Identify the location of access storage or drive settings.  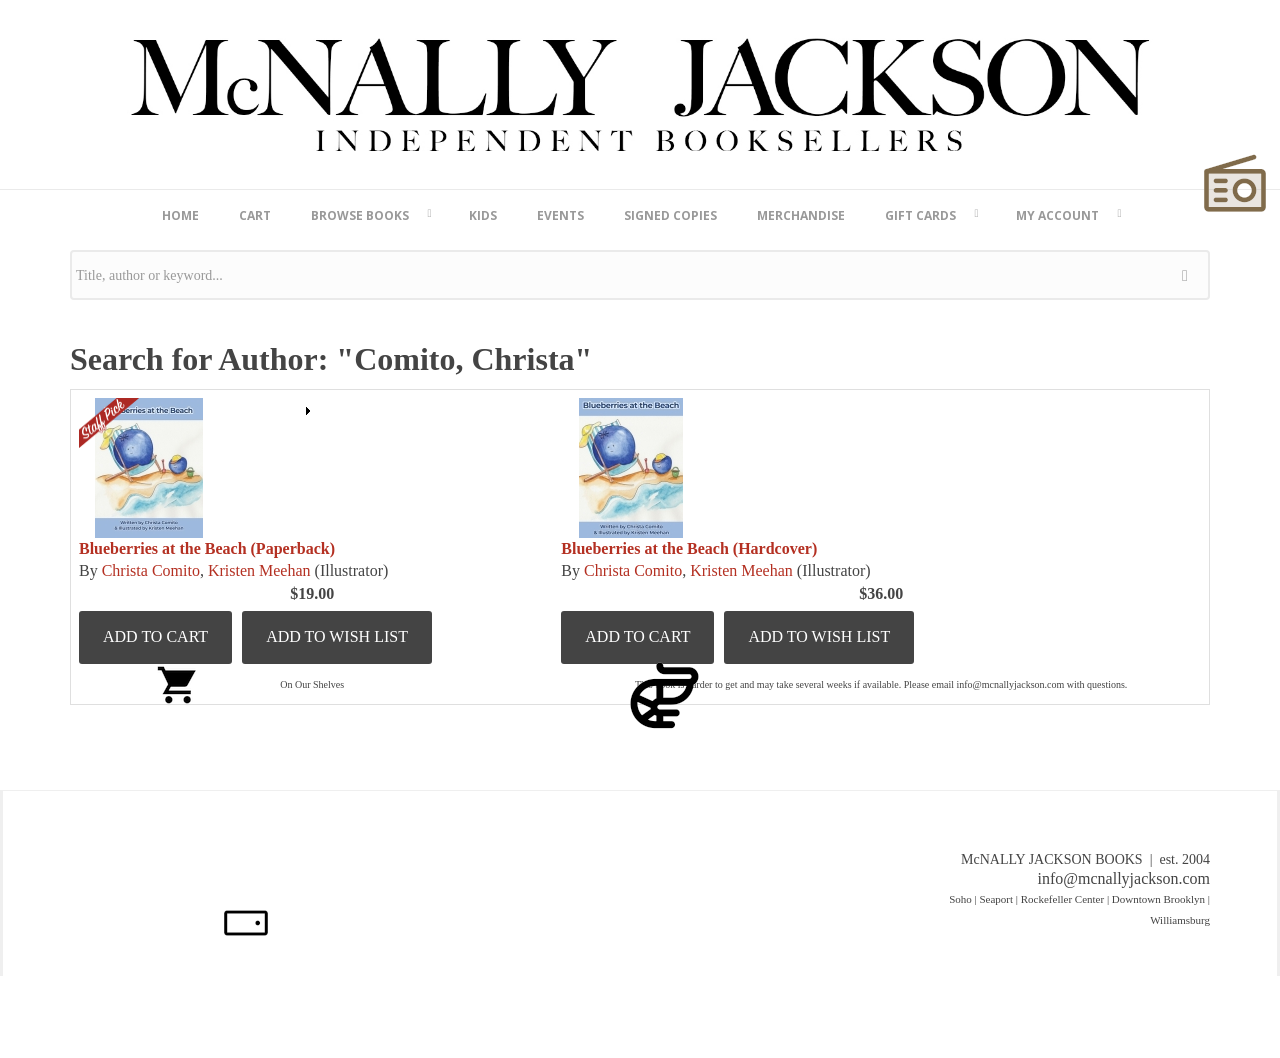
(246, 923).